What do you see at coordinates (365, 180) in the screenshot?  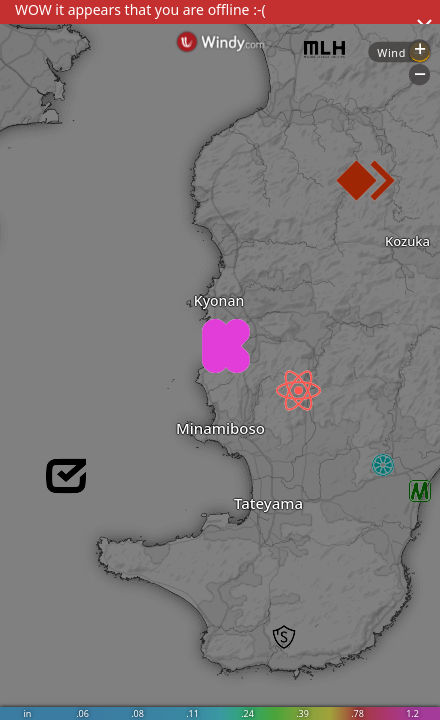 I see `open AnyDesk remote desktop application` at bounding box center [365, 180].